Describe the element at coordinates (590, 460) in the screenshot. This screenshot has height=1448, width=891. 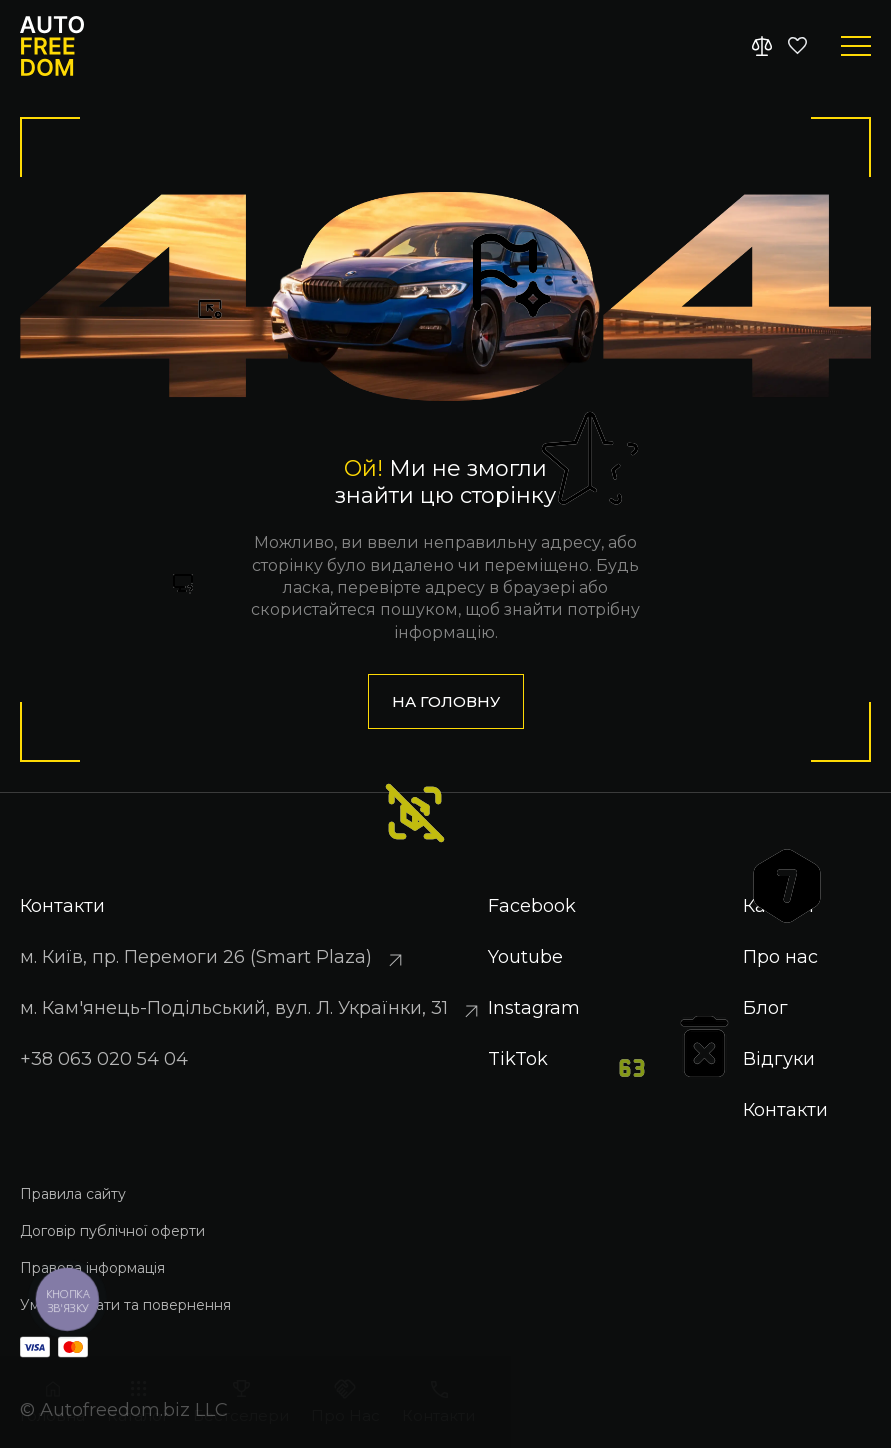
I see `indicates a partial or half-star rating` at that location.